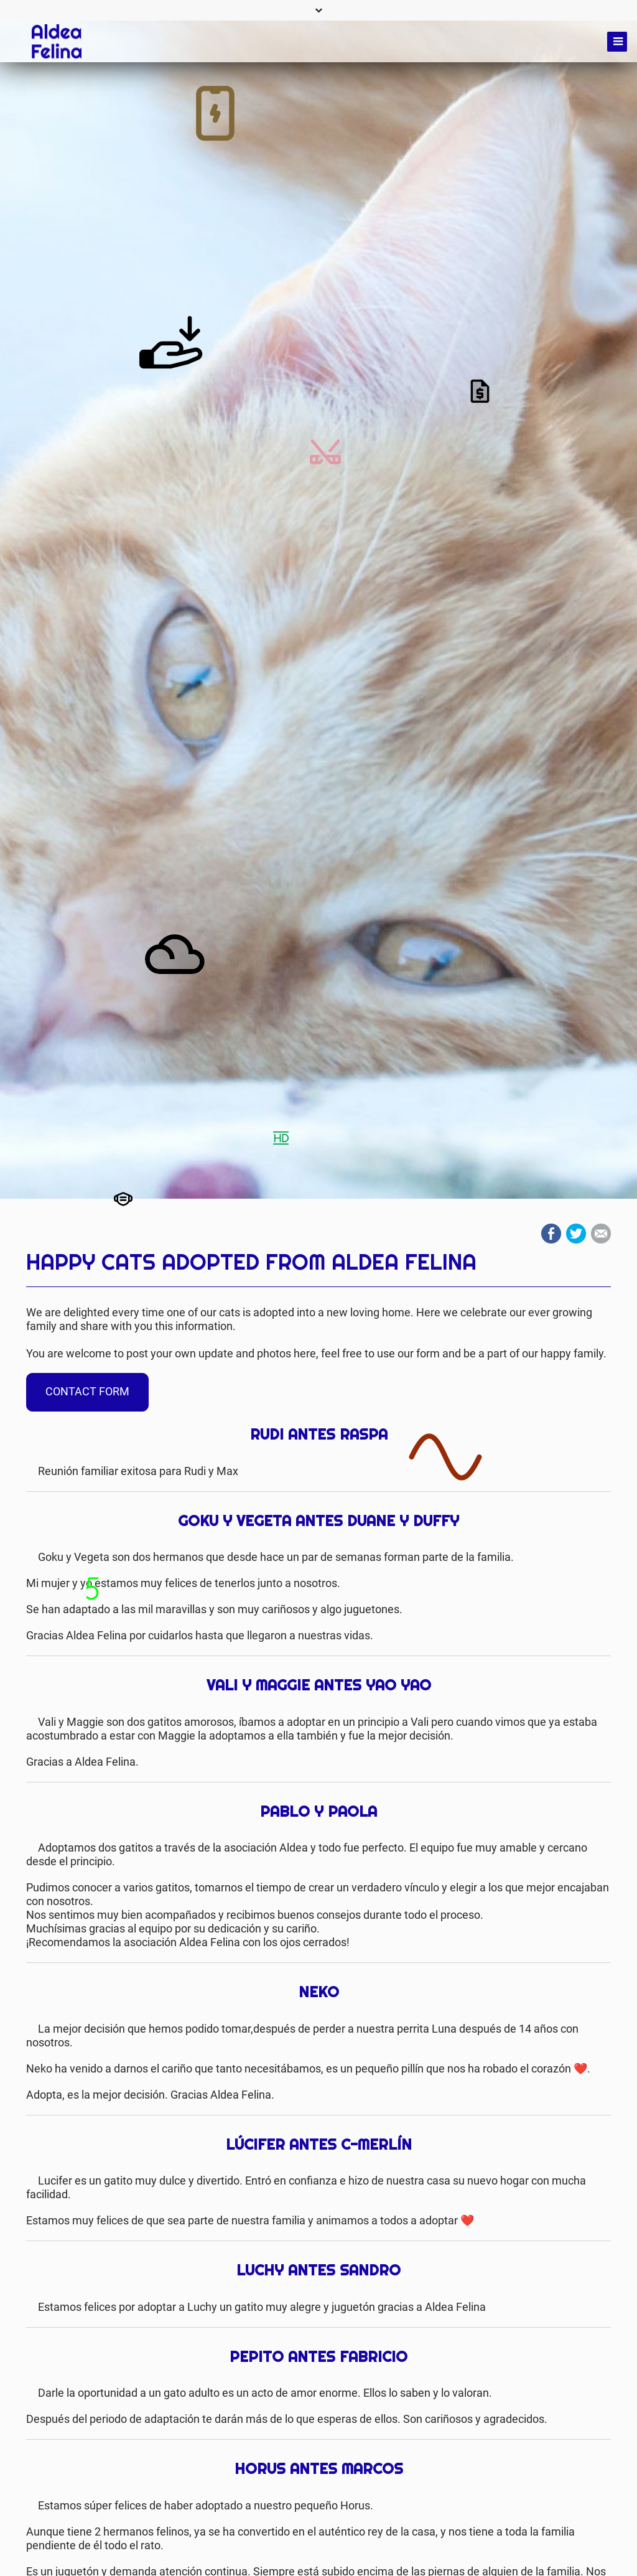 The height and width of the screenshot is (2576, 637). What do you see at coordinates (325, 452) in the screenshot?
I see `view hockey scores or stats` at bounding box center [325, 452].